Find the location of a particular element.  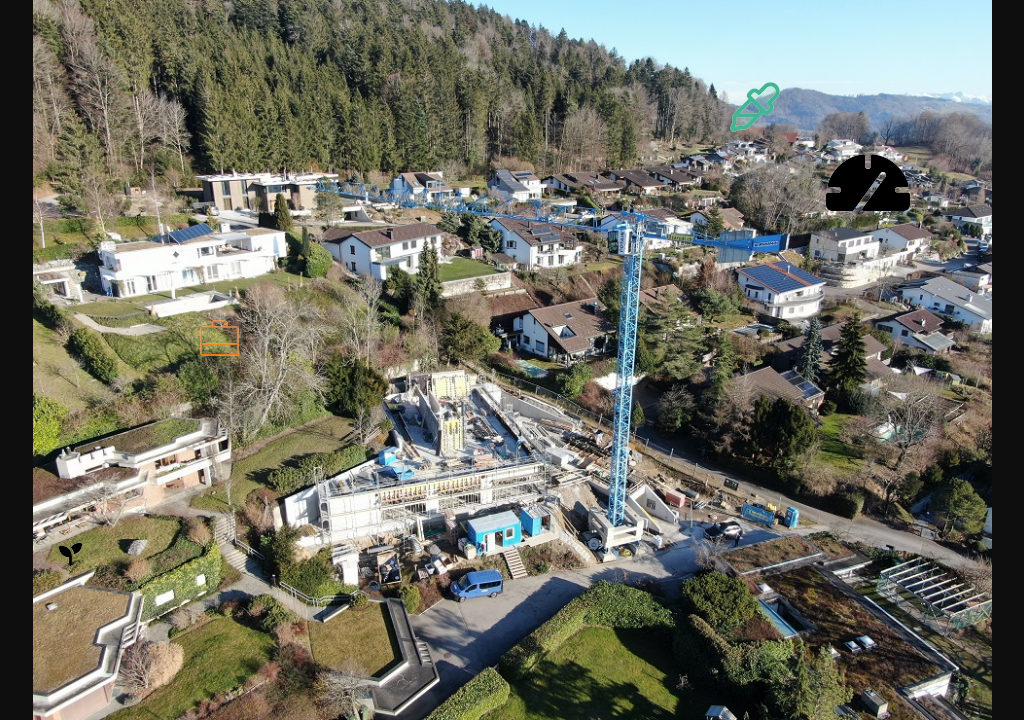

pick a color from the canvas is located at coordinates (755, 107).